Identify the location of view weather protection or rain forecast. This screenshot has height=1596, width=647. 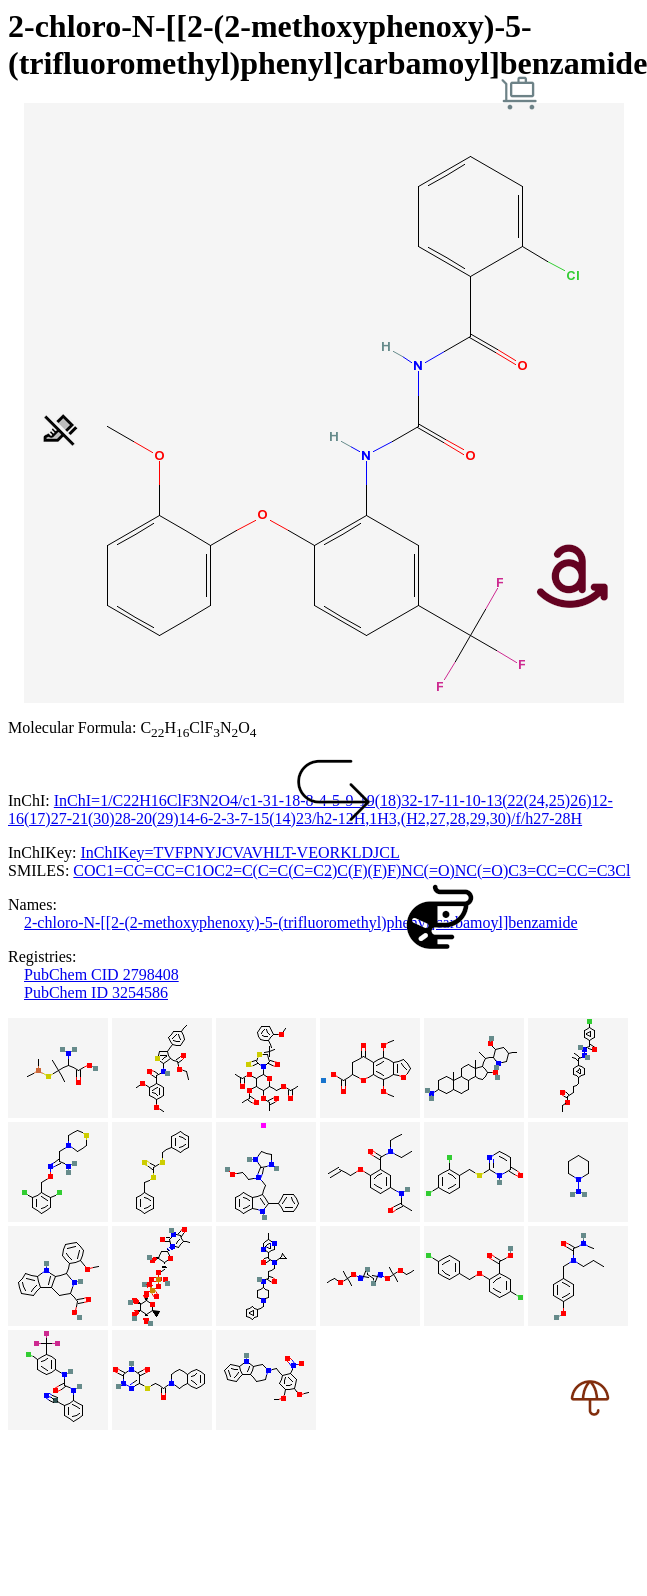
(590, 1398).